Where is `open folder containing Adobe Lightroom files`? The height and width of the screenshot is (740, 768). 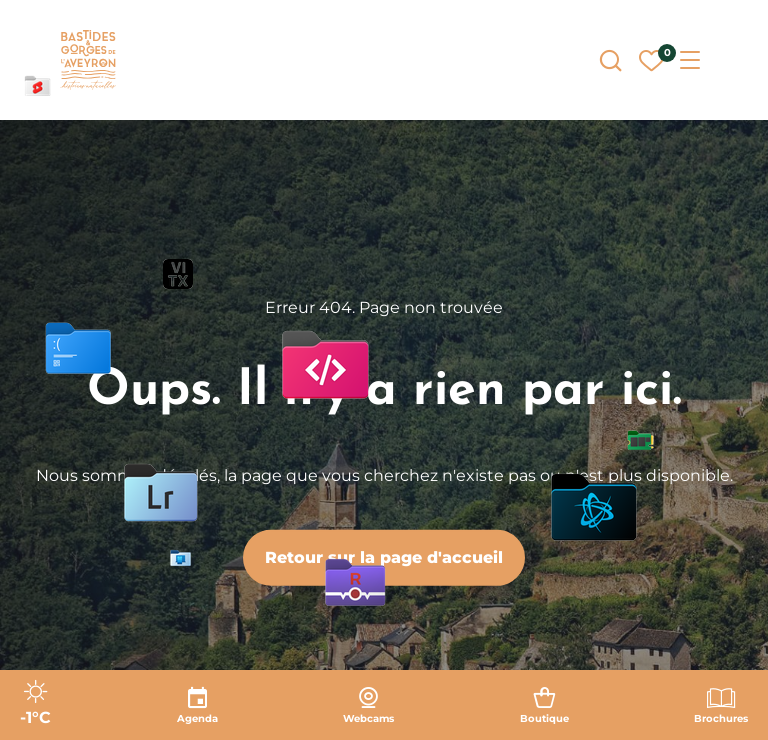
open folder containing Adobe Lightroom files is located at coordinates (160, 494).